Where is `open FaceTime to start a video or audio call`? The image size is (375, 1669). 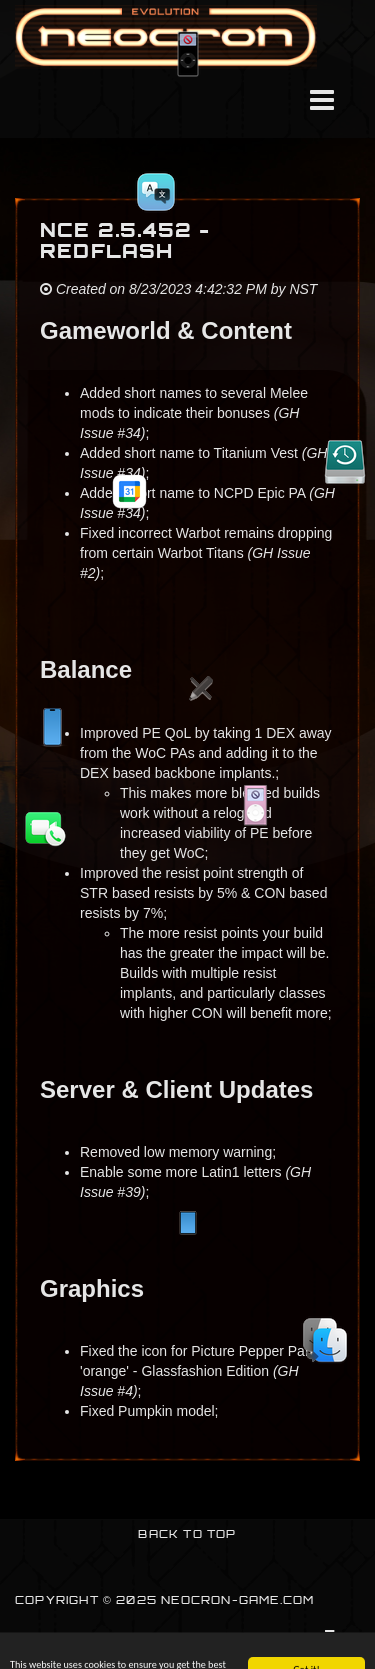
open FaceTime to start a video or audio call is located at coordinates (44, 828).